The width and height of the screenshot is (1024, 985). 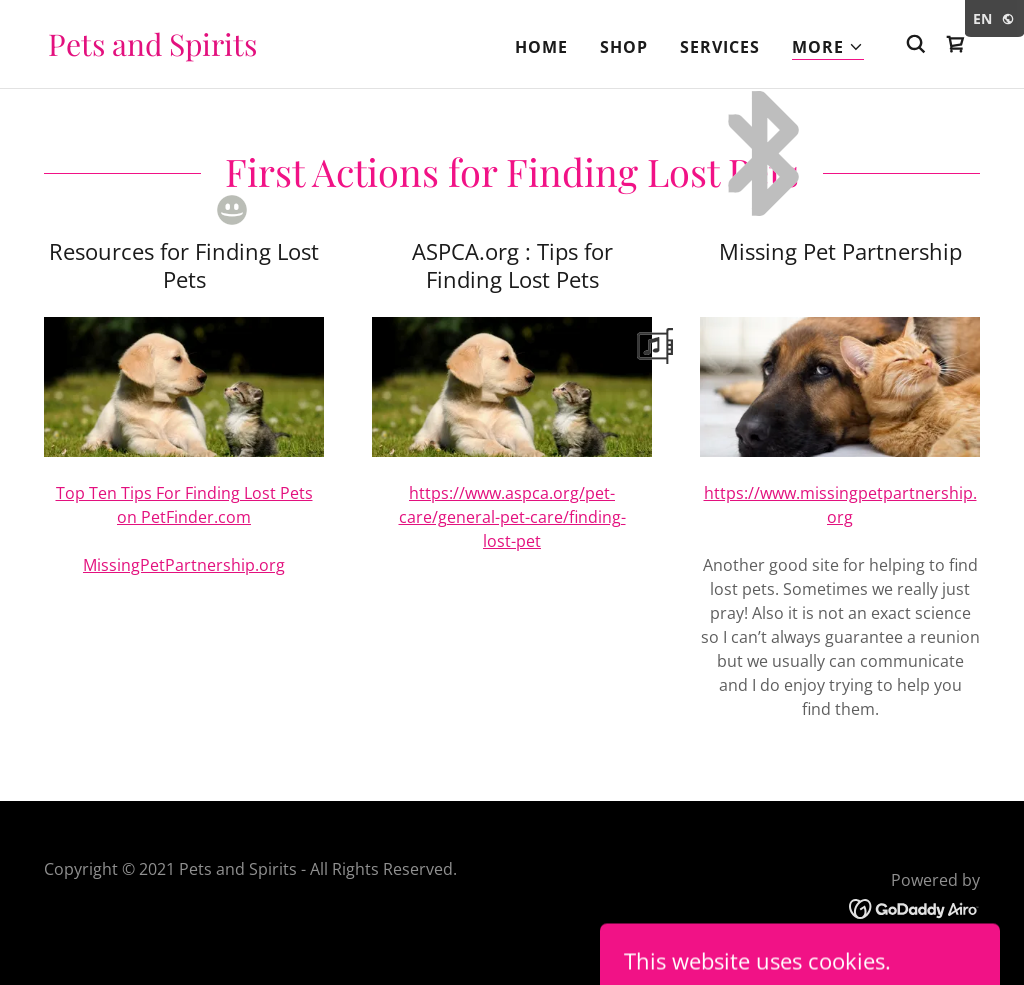 What do you see at coordinates (767, 153) in the screenshot?
I see `toggle bluetooth connectivity on or off` at bounding box center [767, 153].